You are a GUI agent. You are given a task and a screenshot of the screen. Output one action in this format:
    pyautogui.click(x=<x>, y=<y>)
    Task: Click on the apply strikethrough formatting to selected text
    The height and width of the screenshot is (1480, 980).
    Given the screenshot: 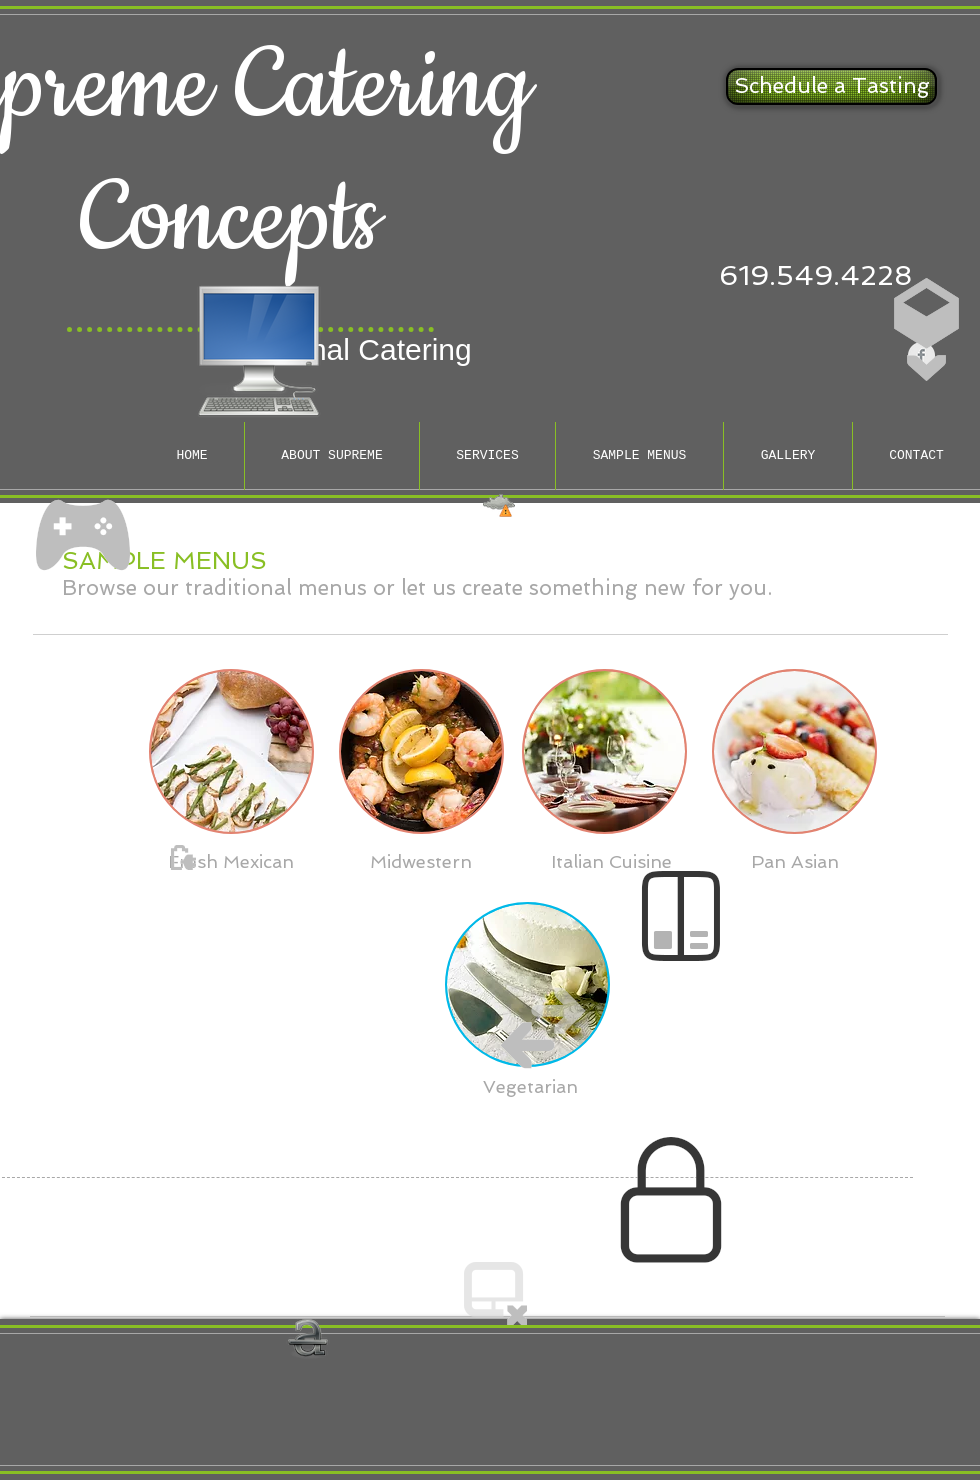 What is the action you would take?
    pyautogui.click(x=309, y=1338)
    